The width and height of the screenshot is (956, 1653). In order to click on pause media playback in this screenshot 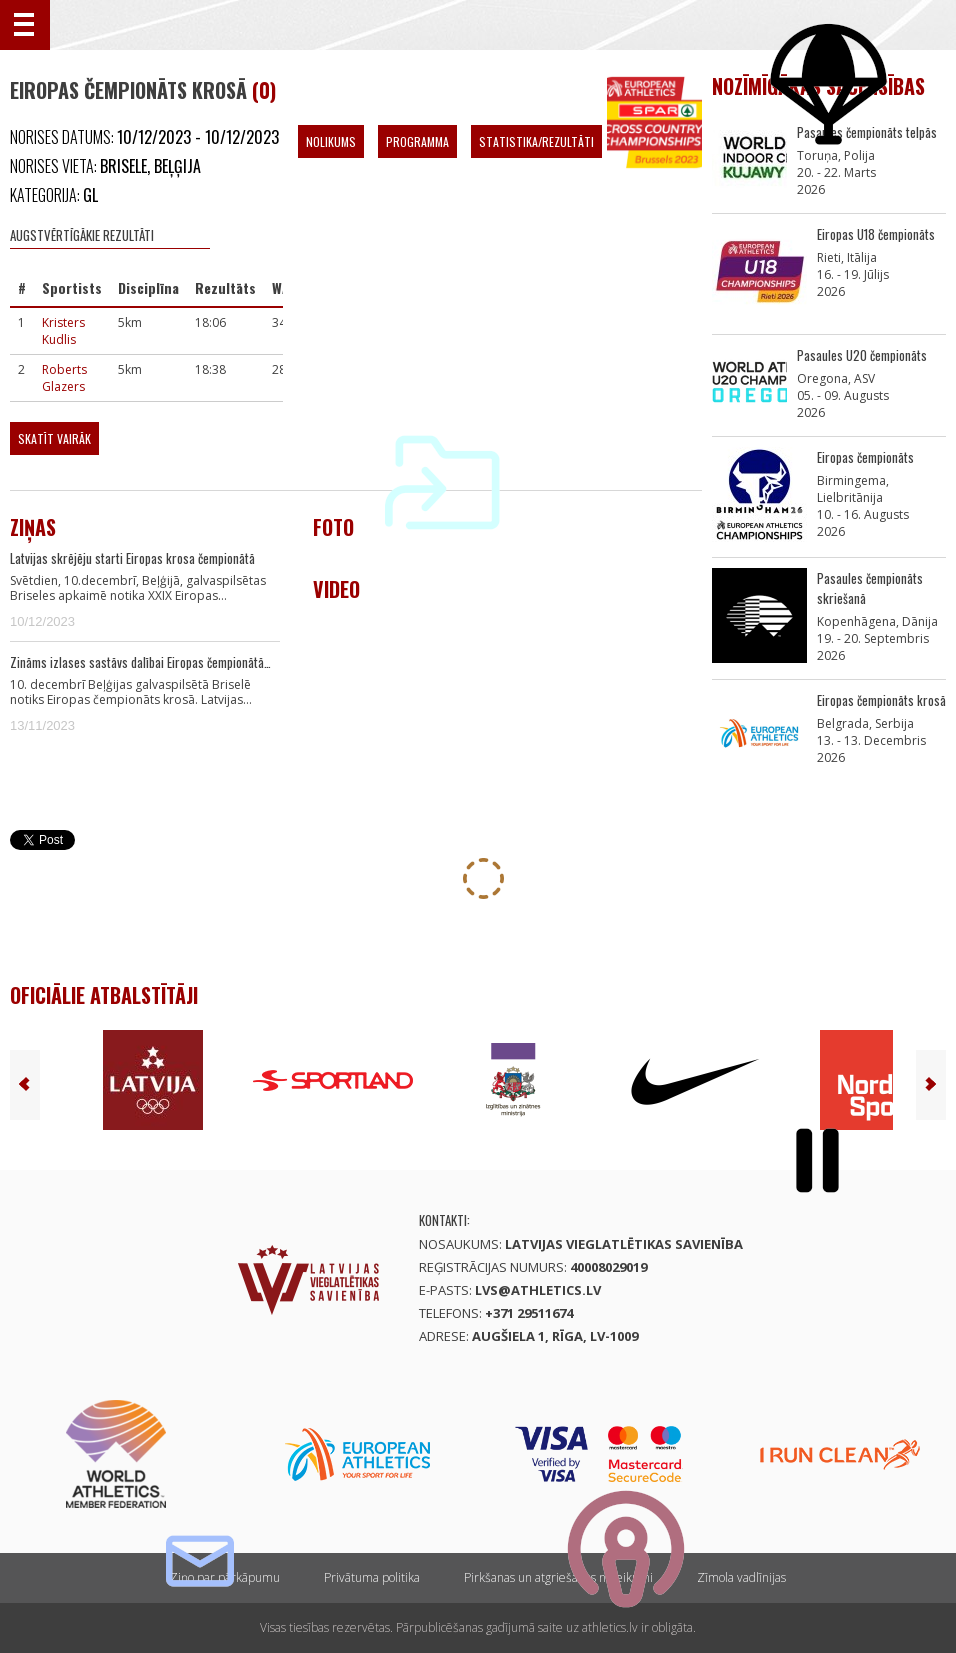, I will do `click(817, 1160)`.